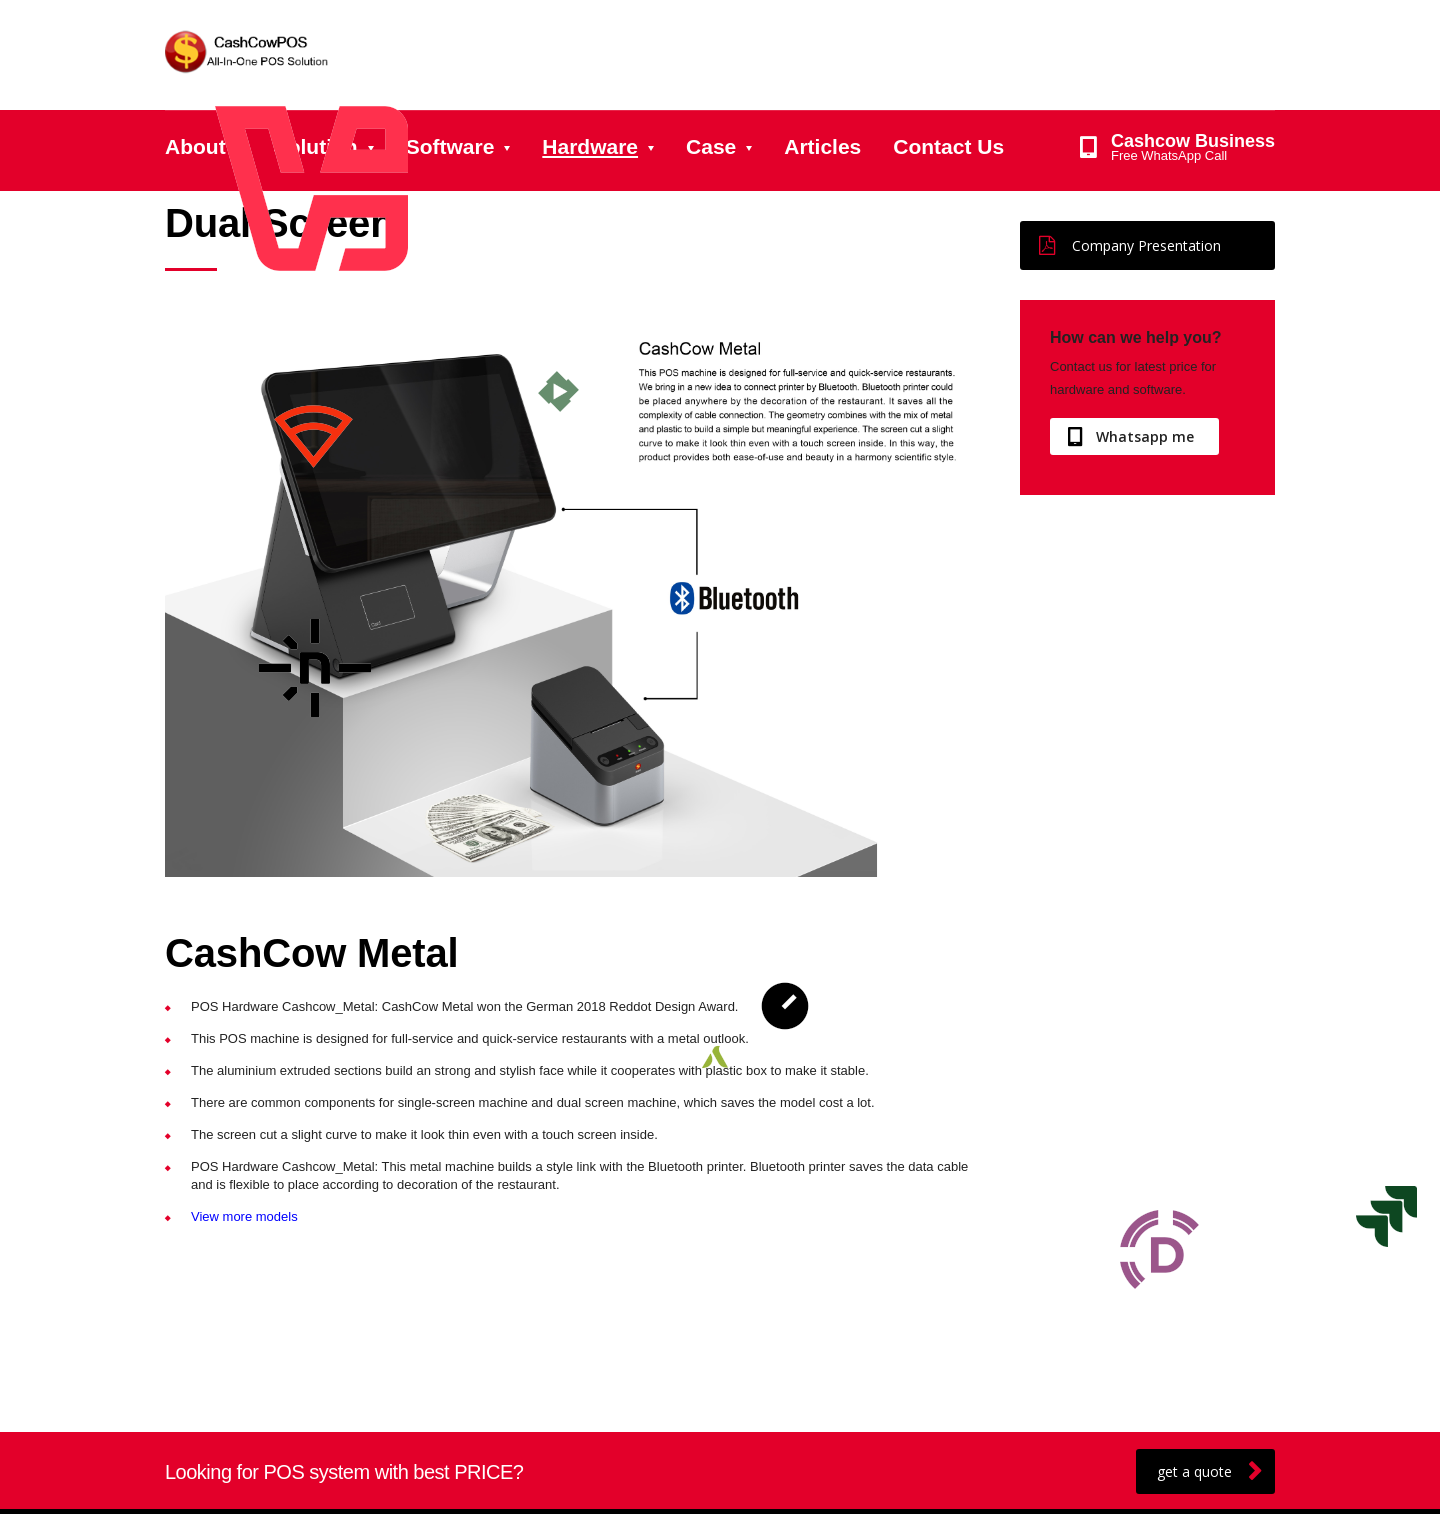 The image size is (1440, 1514). Describe the element at coordinates (313, 436) in the screenshot. I see `indicates moderate wifi signal strength` at that location.